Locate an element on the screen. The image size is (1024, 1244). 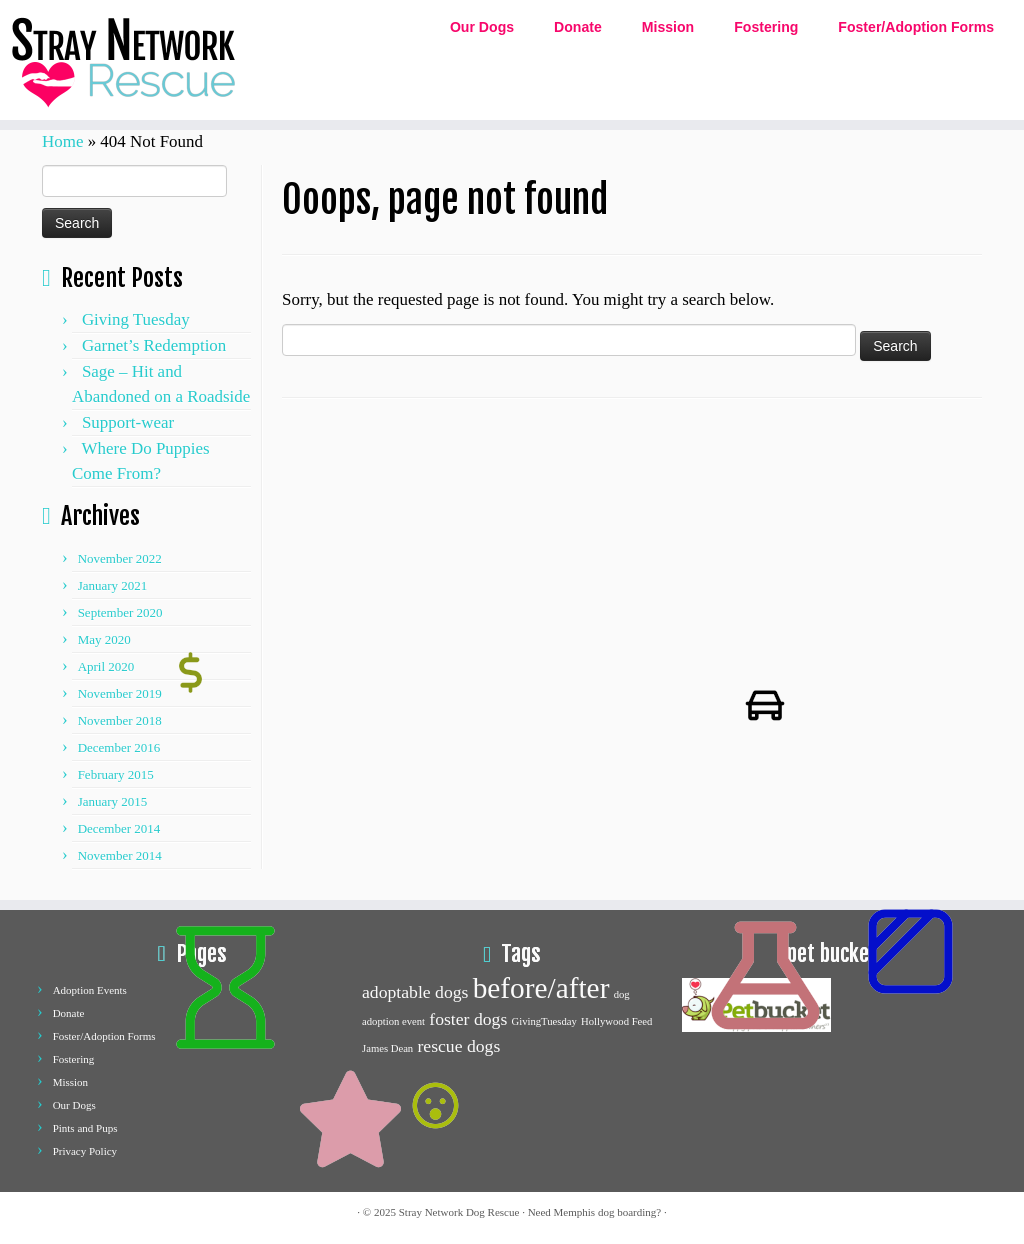
indicates a favorited or starred item is located at coordinates (350, 1123).